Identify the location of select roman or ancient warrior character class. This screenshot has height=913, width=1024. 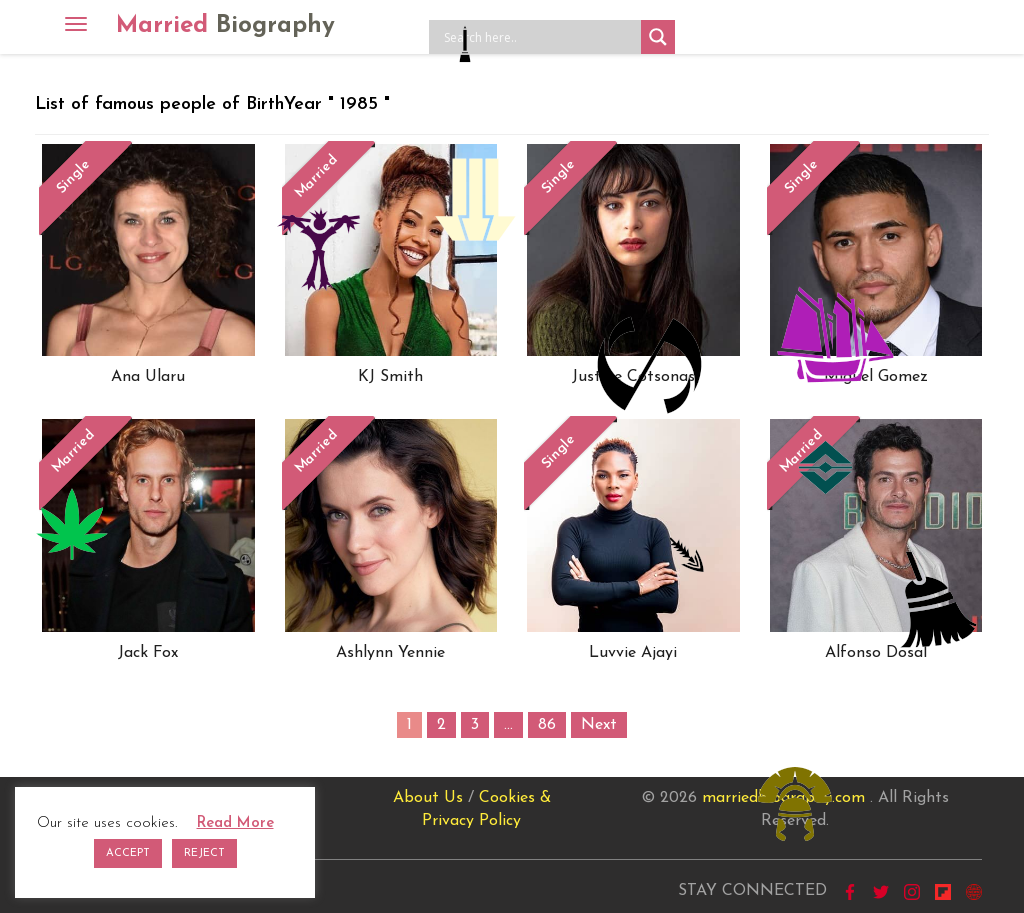
(795, 804).